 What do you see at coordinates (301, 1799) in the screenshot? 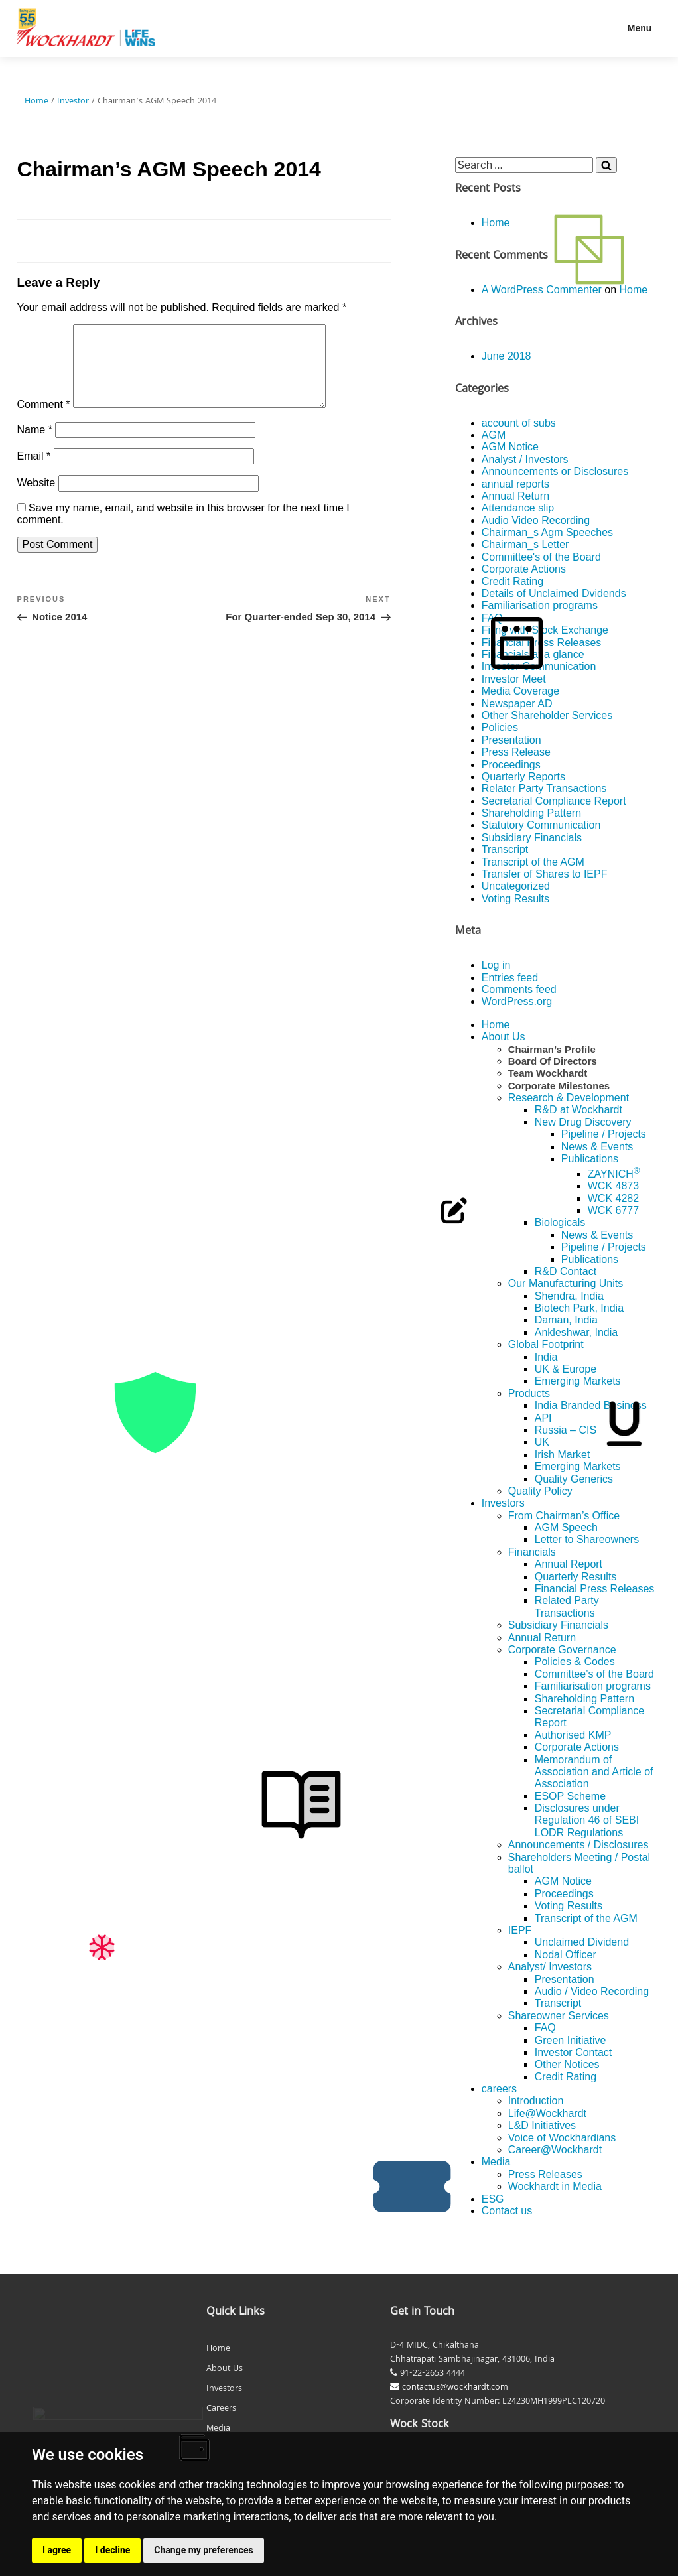
I see `open reading mode or e-reader` at bounding box center [301, 1799].